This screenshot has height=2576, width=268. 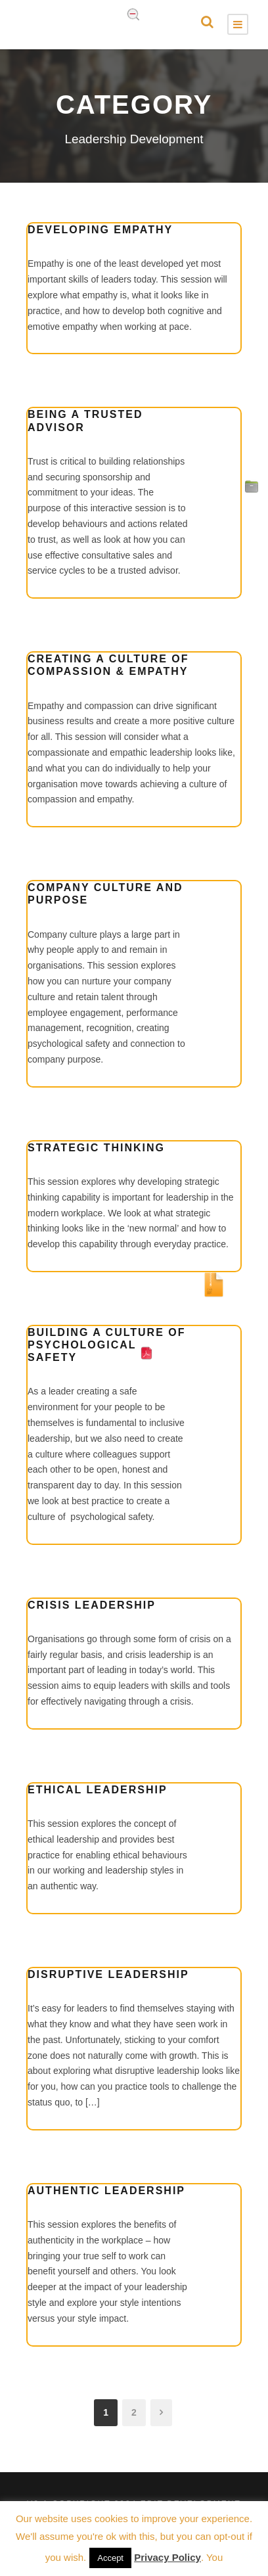 What do you see at coordinates (252, 486) in the screenshot?
I see `open the file manager` at bounding box center [252, 486].